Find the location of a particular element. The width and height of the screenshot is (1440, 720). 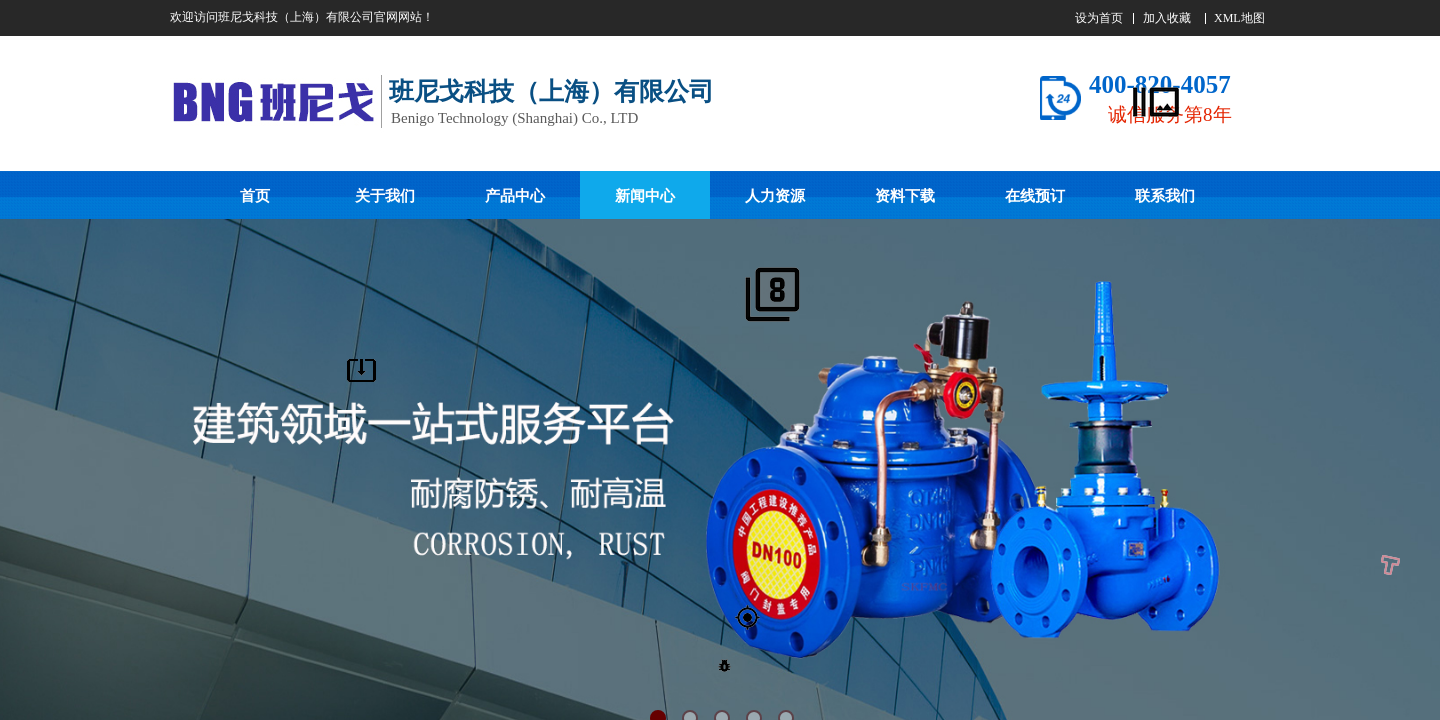

enable burst mode for rapid photo capture is located at coordinates (1156, 102).